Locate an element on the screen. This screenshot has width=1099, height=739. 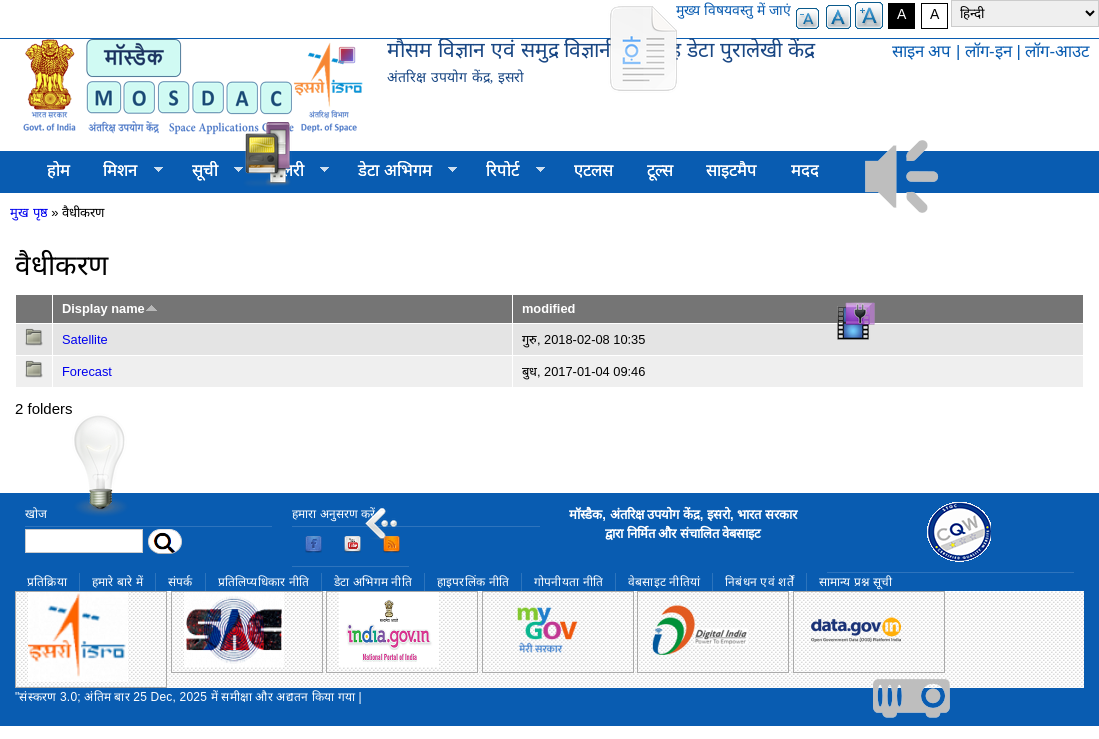
connect to an external projector is located at coordinates (911, 693).